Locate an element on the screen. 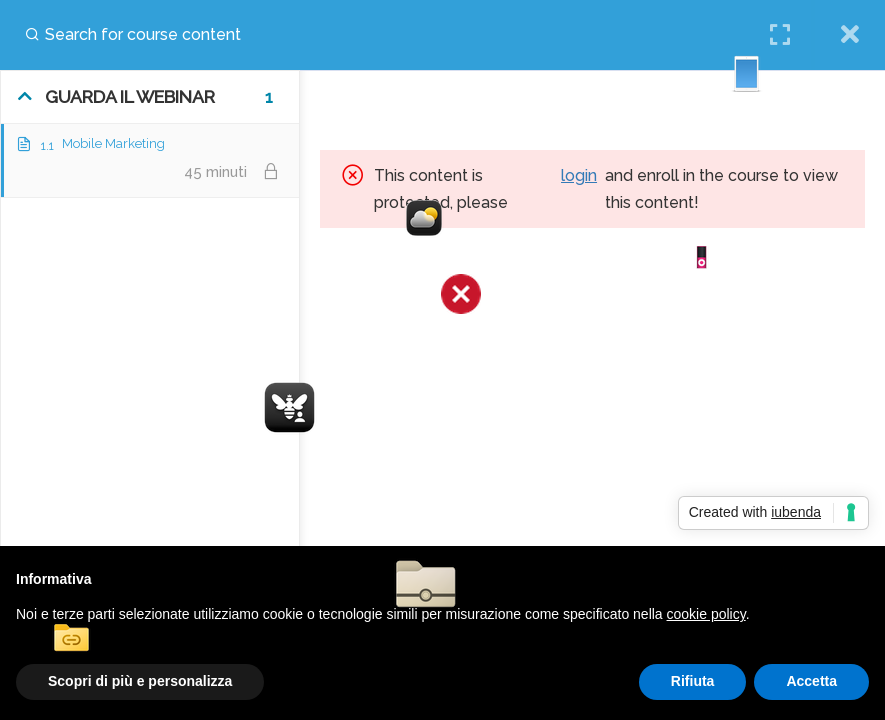 This screenshot has height=720, width=885. iPad mini 2 device detected is located at coordinates (746, 70).